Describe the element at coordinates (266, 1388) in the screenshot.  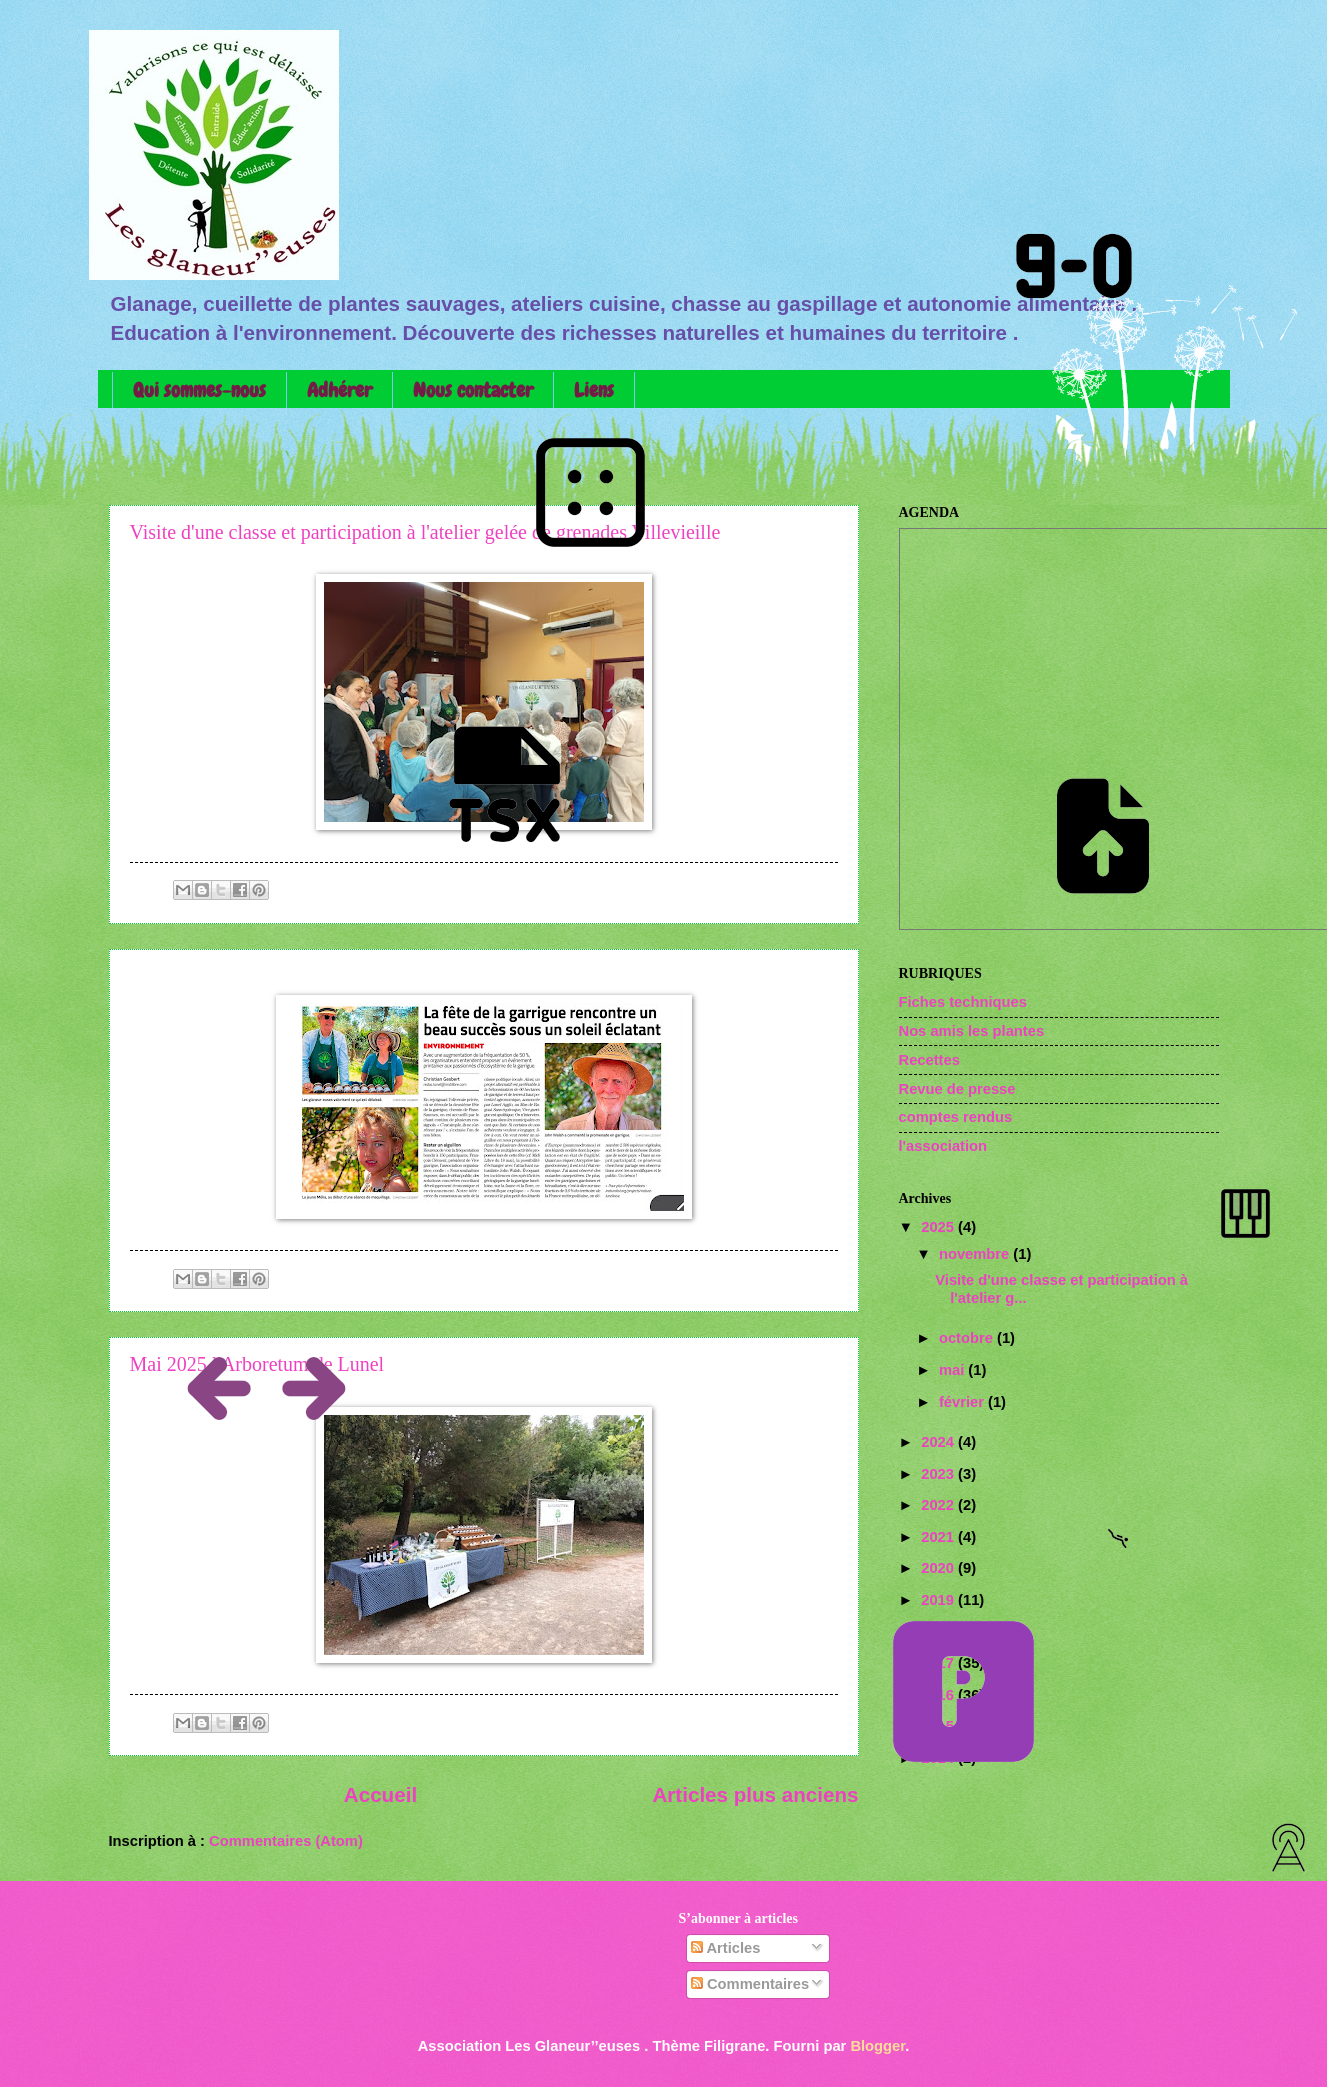
I see `adjust horizontal position or spacing` at that location.